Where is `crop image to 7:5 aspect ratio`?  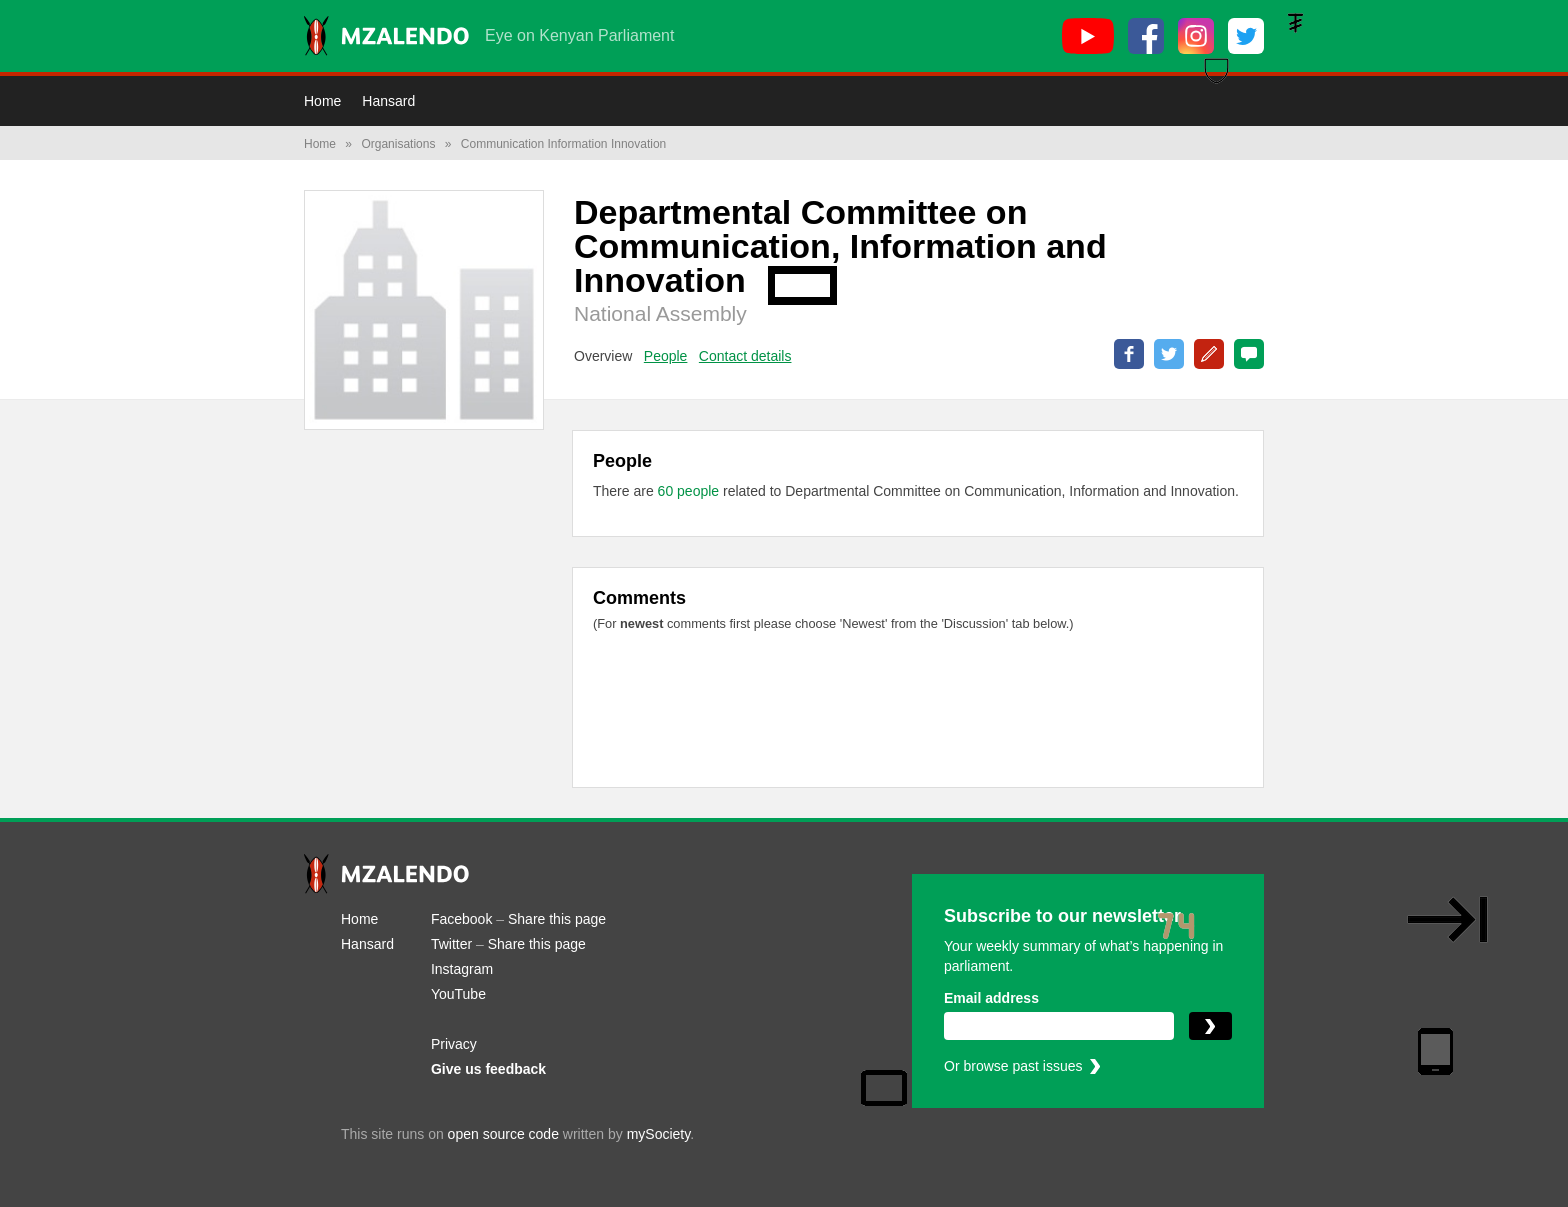
crop image to 7:5 aspect ratio is located at coordinates (802, 285).